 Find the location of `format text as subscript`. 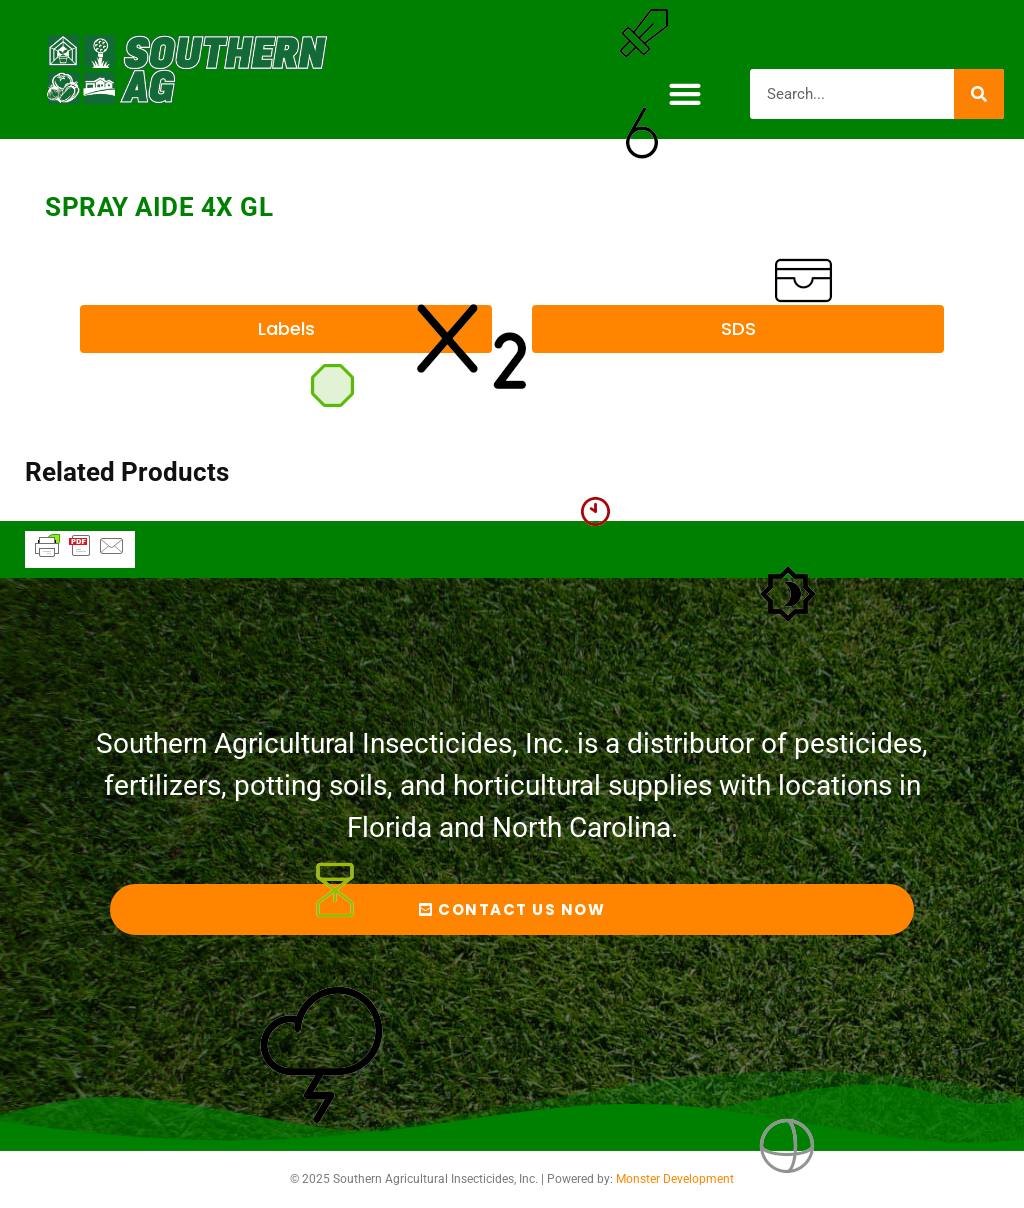

format text as subscript is located at coordinates (465, 344).